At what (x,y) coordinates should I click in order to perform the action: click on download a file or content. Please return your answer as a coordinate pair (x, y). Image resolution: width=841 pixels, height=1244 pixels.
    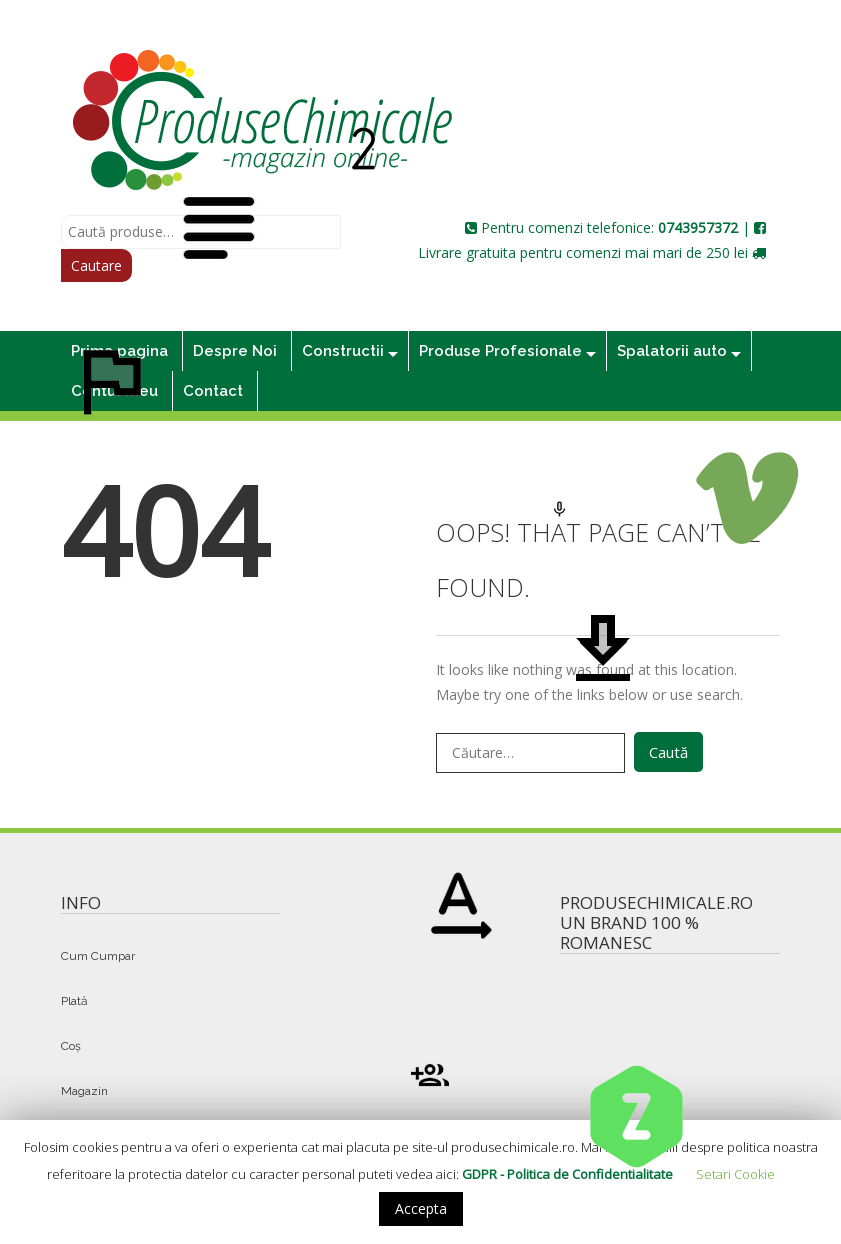
    Looking at the image, I should click on (603, 650).